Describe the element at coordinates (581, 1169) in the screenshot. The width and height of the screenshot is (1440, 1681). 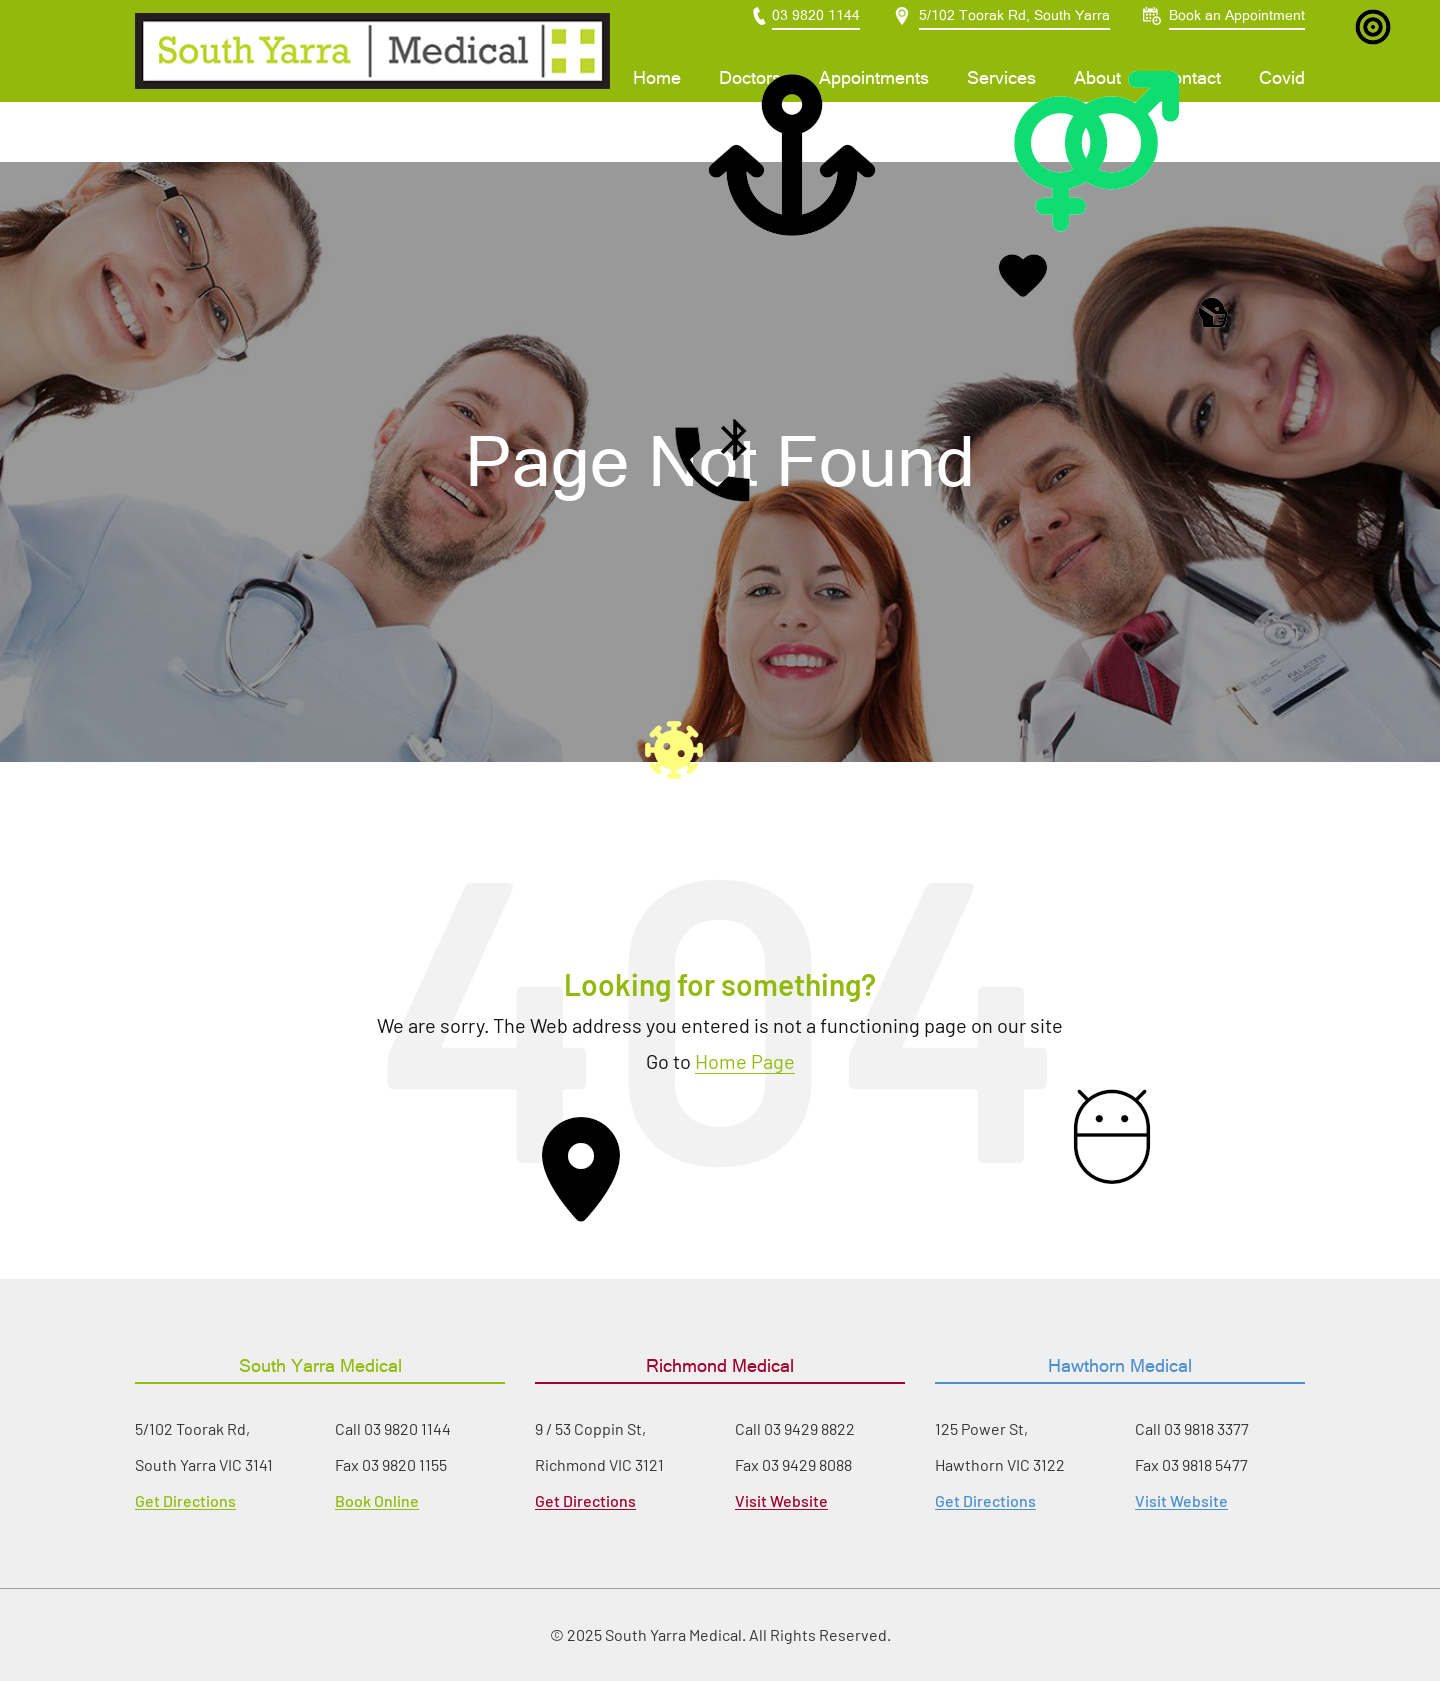
I see `view current location on map` at that location.